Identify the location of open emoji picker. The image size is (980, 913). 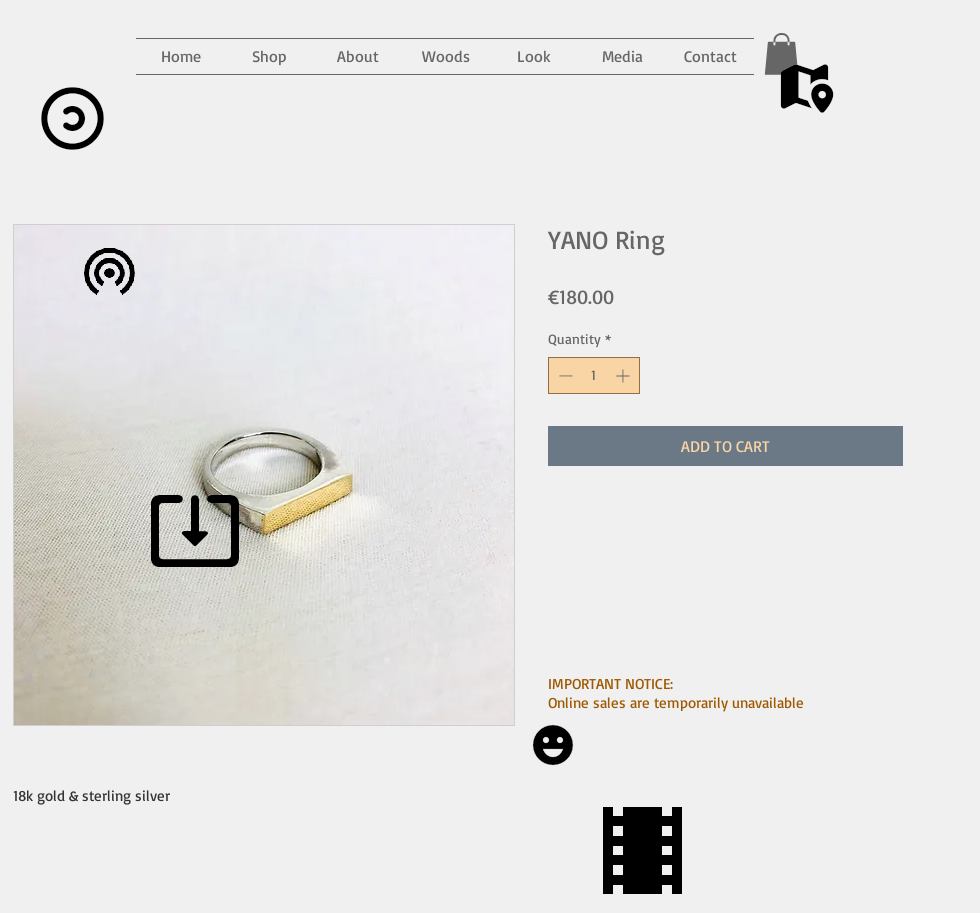
(553, 745).